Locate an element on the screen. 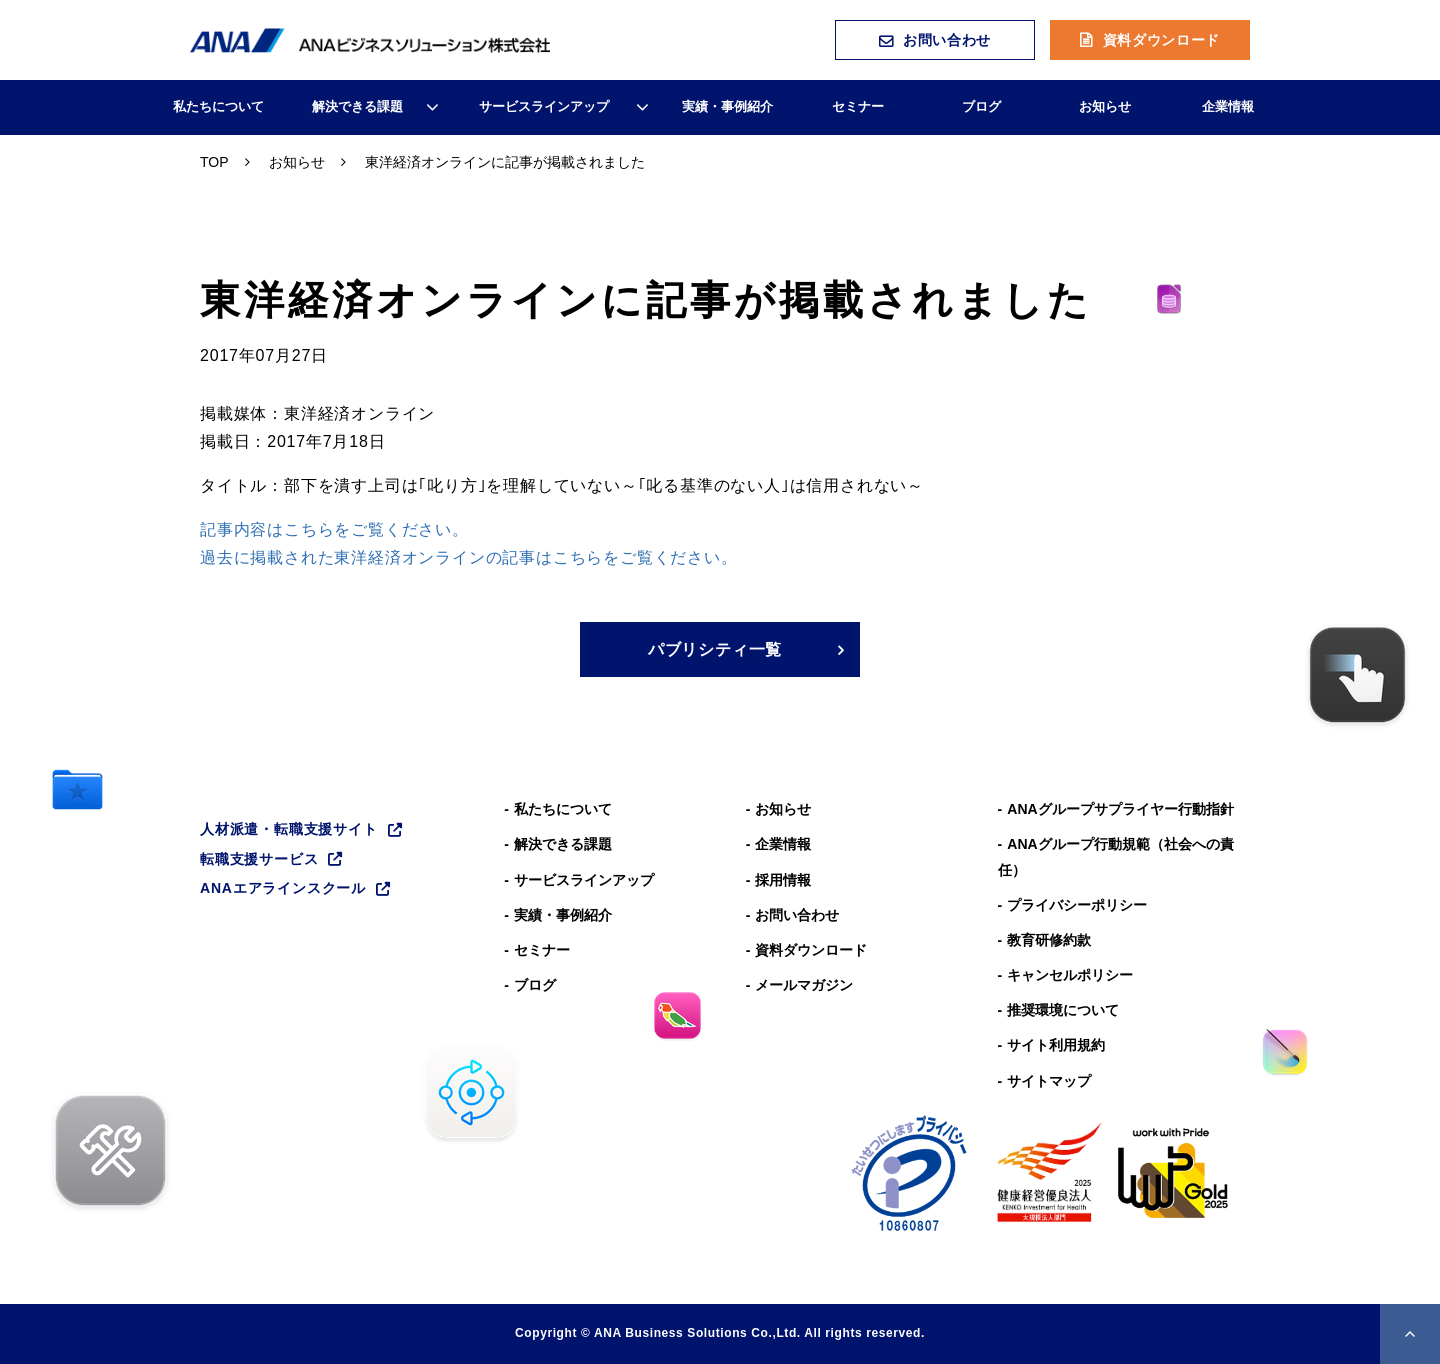 This screenshot has height=1364, width=1440. access advanced settings or preferences is located at coordinates (110, 1152).